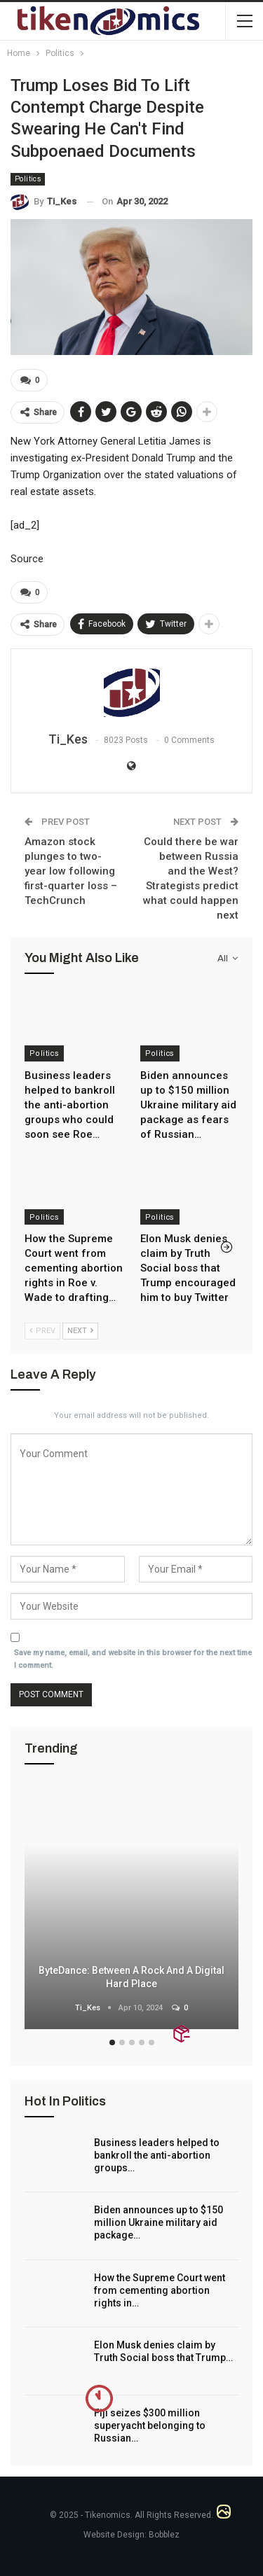  Describe the element at coordinates (181, 2033) in the screenshot. I see `remove item from package or shipment` at that location.